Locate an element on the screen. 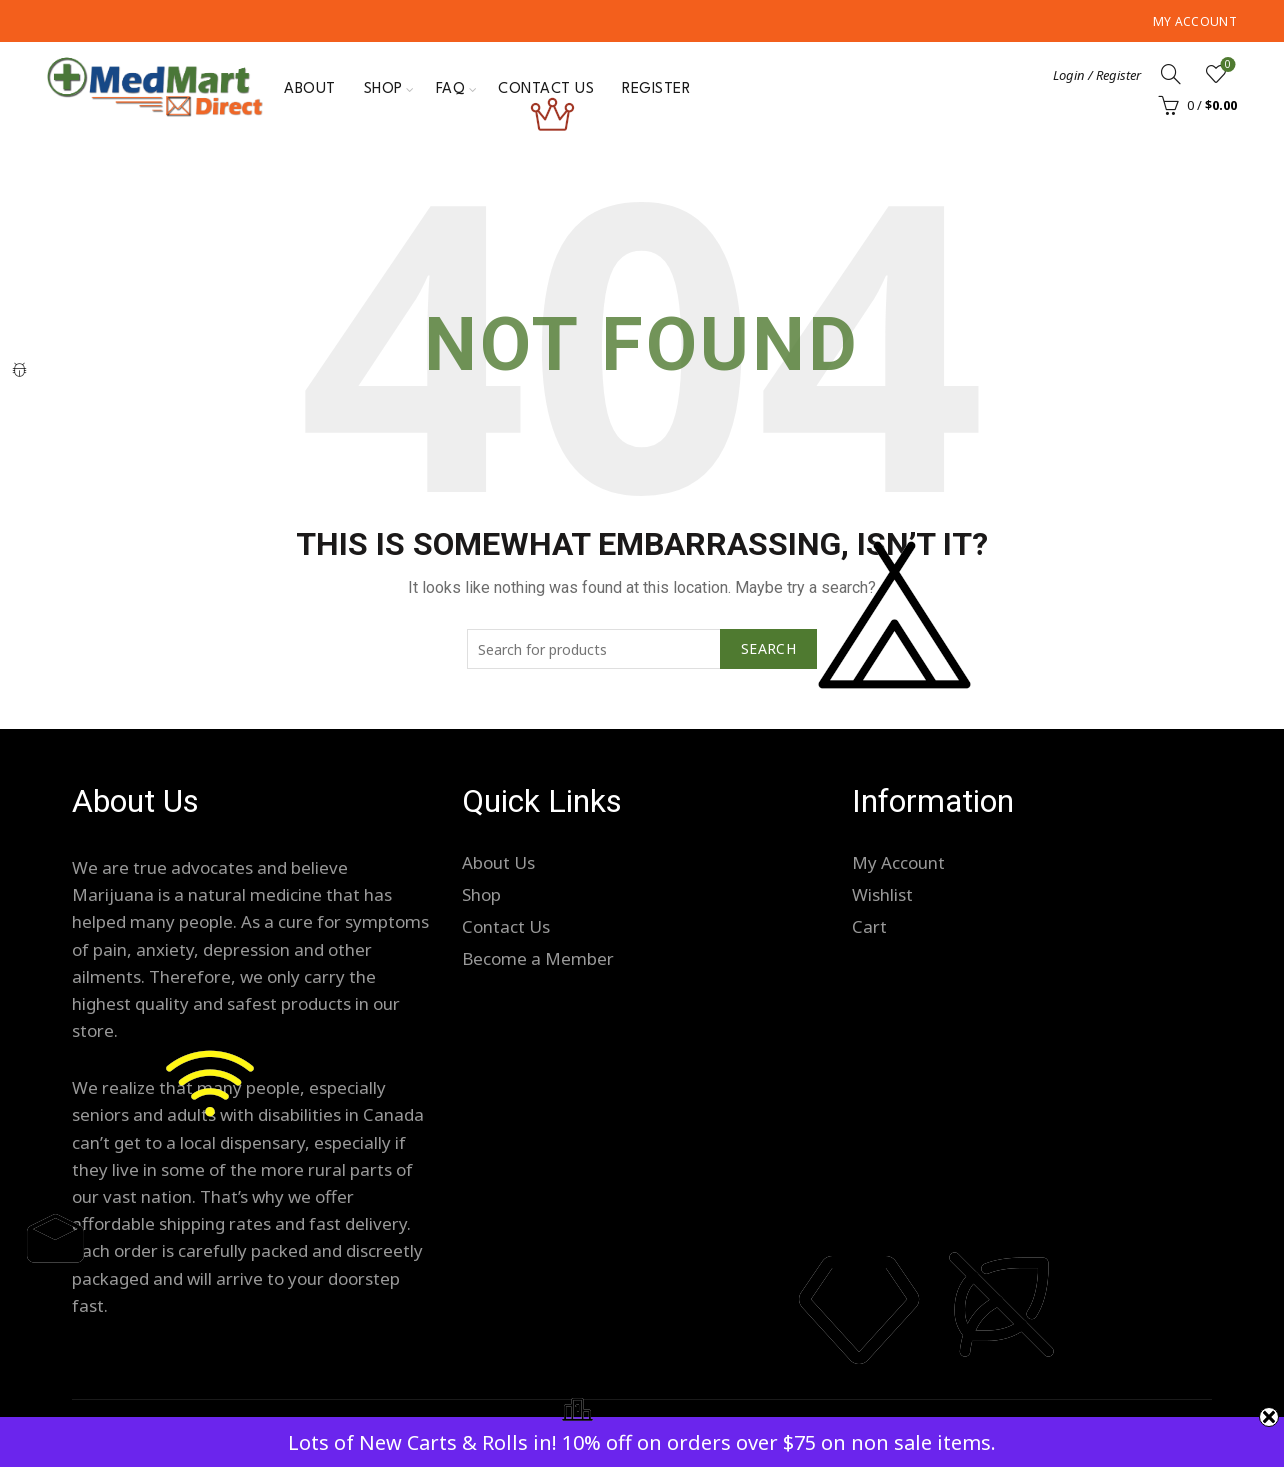  disable eco mode or power saving is located at coordinates (1001, 1304).